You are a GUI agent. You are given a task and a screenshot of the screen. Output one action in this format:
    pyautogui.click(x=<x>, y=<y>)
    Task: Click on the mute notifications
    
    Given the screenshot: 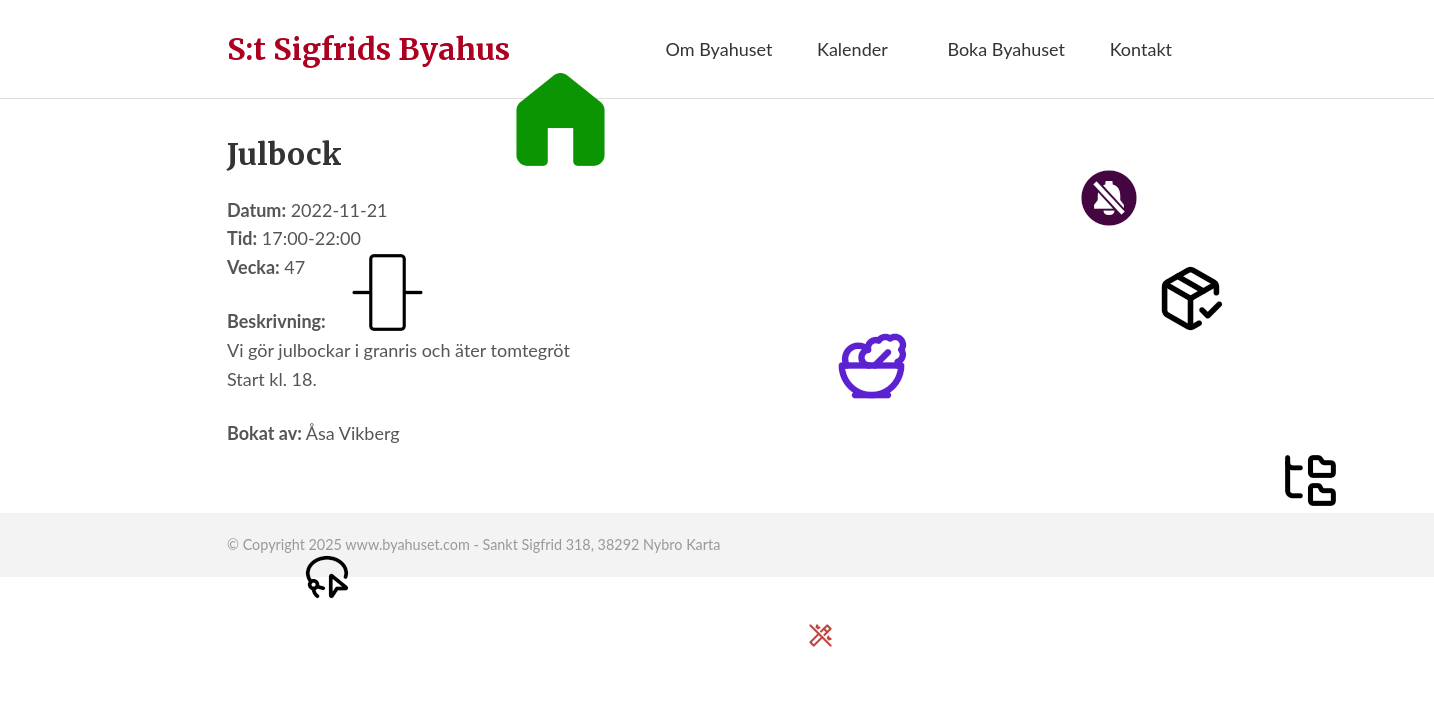 What is the action you would take?
    pyautogui.click(x=1109, y=198)
    